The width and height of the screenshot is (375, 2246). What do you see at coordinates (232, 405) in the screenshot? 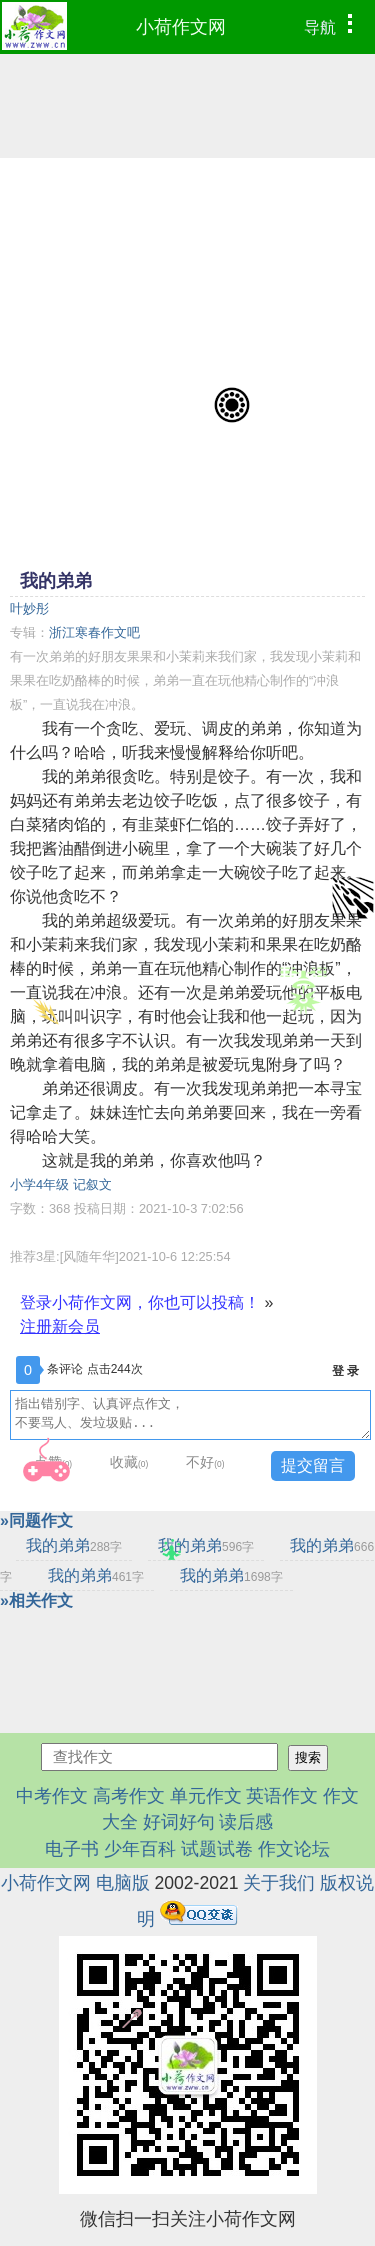
I see `rotary dial or vintage phone interface` at bounding box center [232, 405].